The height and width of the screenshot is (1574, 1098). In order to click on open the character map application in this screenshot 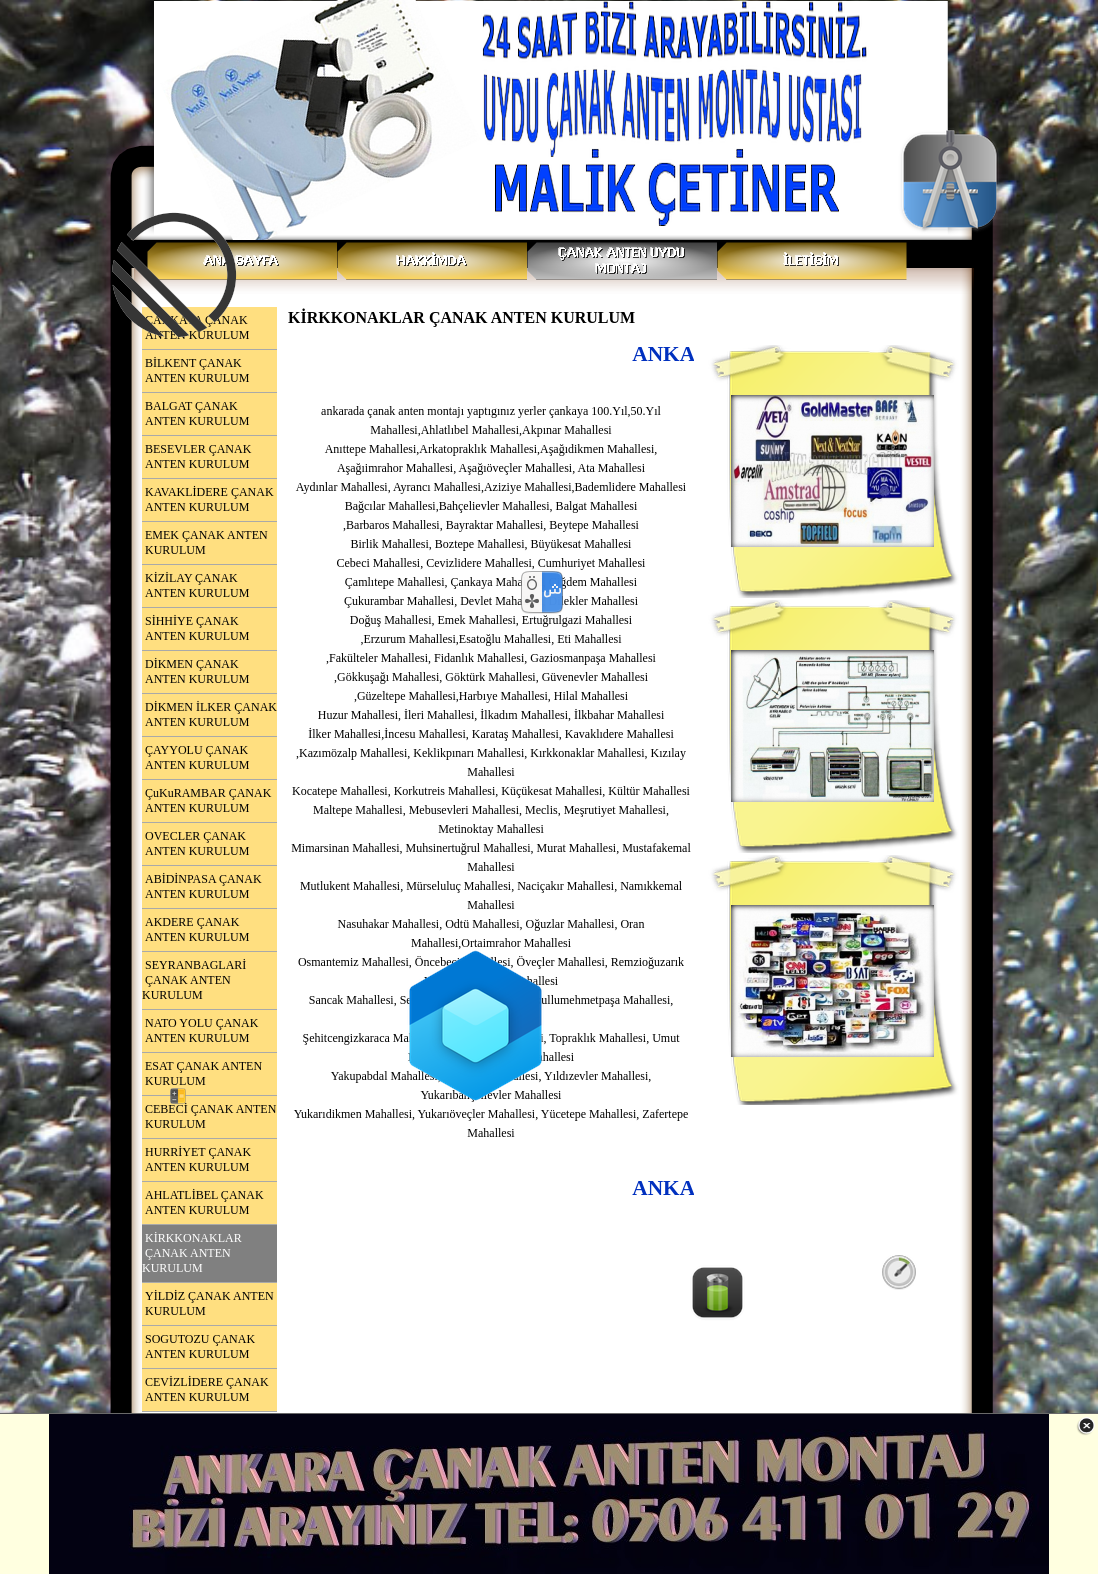, I will do `click(542, 592)`.